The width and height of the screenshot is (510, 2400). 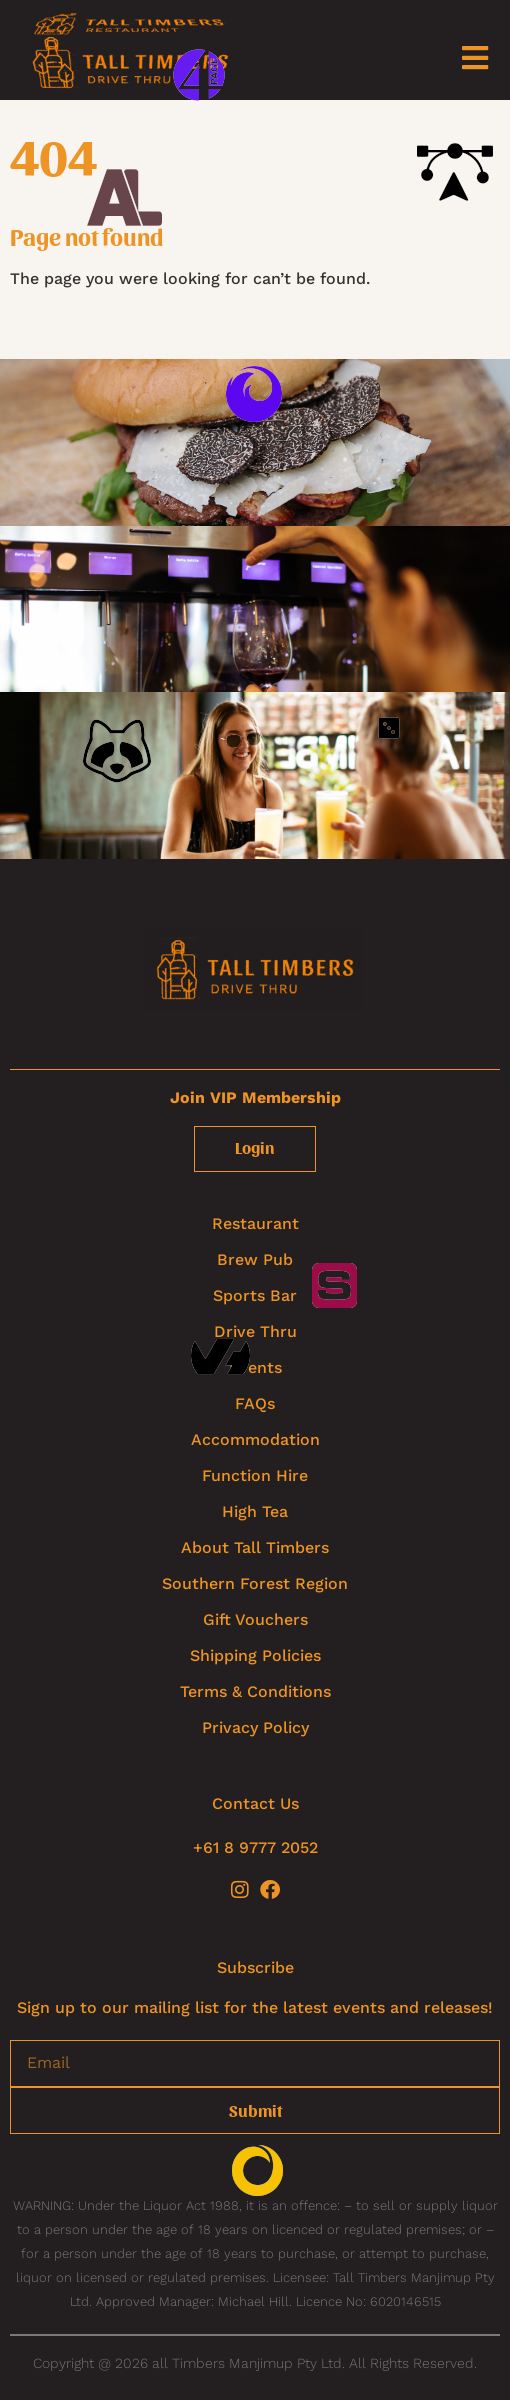 What do you see at coordinates (257, 2170) in the screenshot?
I see `singlestore database service` at bounding box center [257, 2170].